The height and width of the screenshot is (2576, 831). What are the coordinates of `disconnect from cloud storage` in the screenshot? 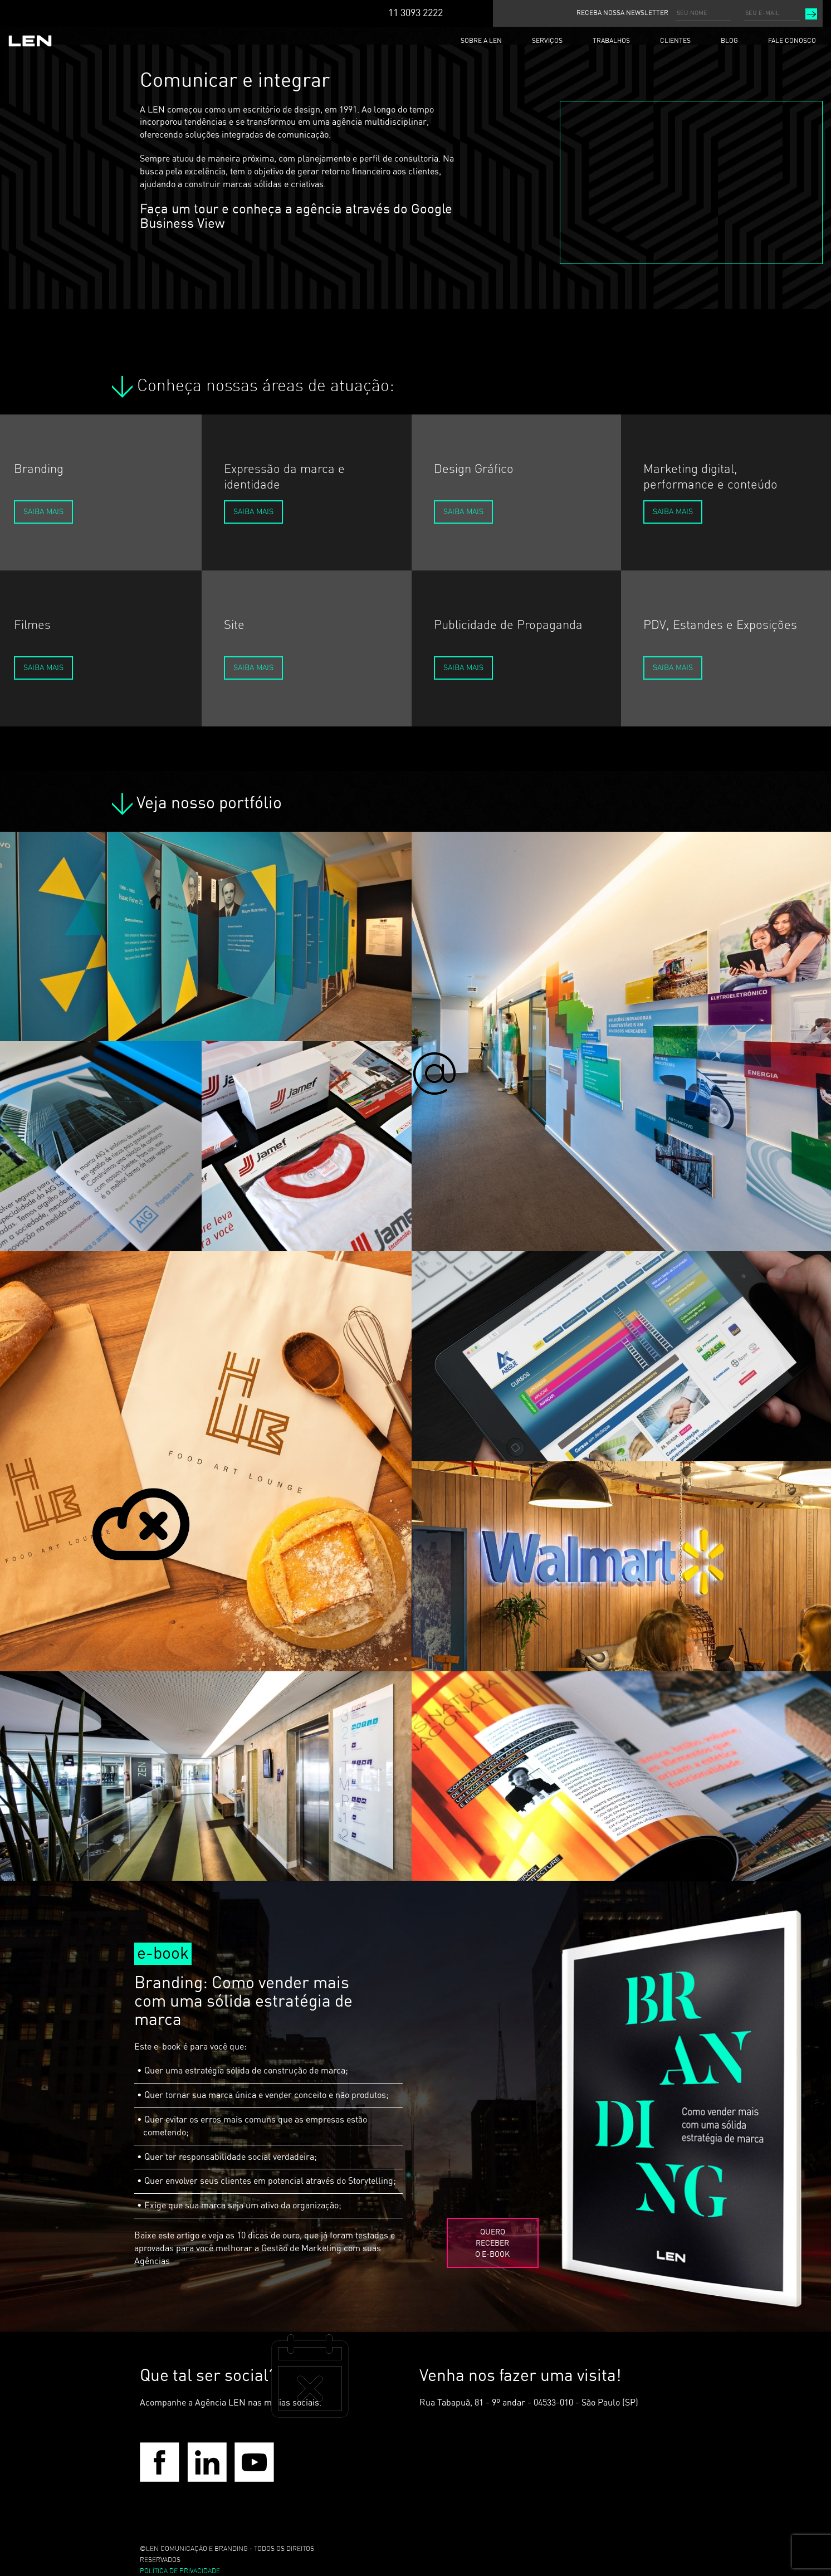 It's located at (141, 1524).